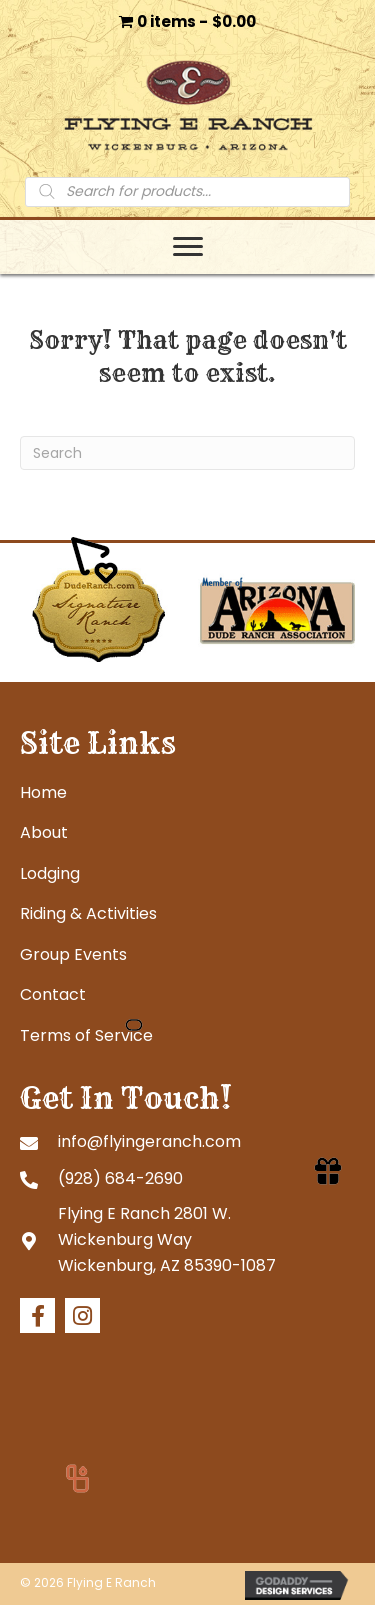 The height and width of the screenshot is (1605, 375). I want to click on ignite or activate a feature, so click(77, 1478).